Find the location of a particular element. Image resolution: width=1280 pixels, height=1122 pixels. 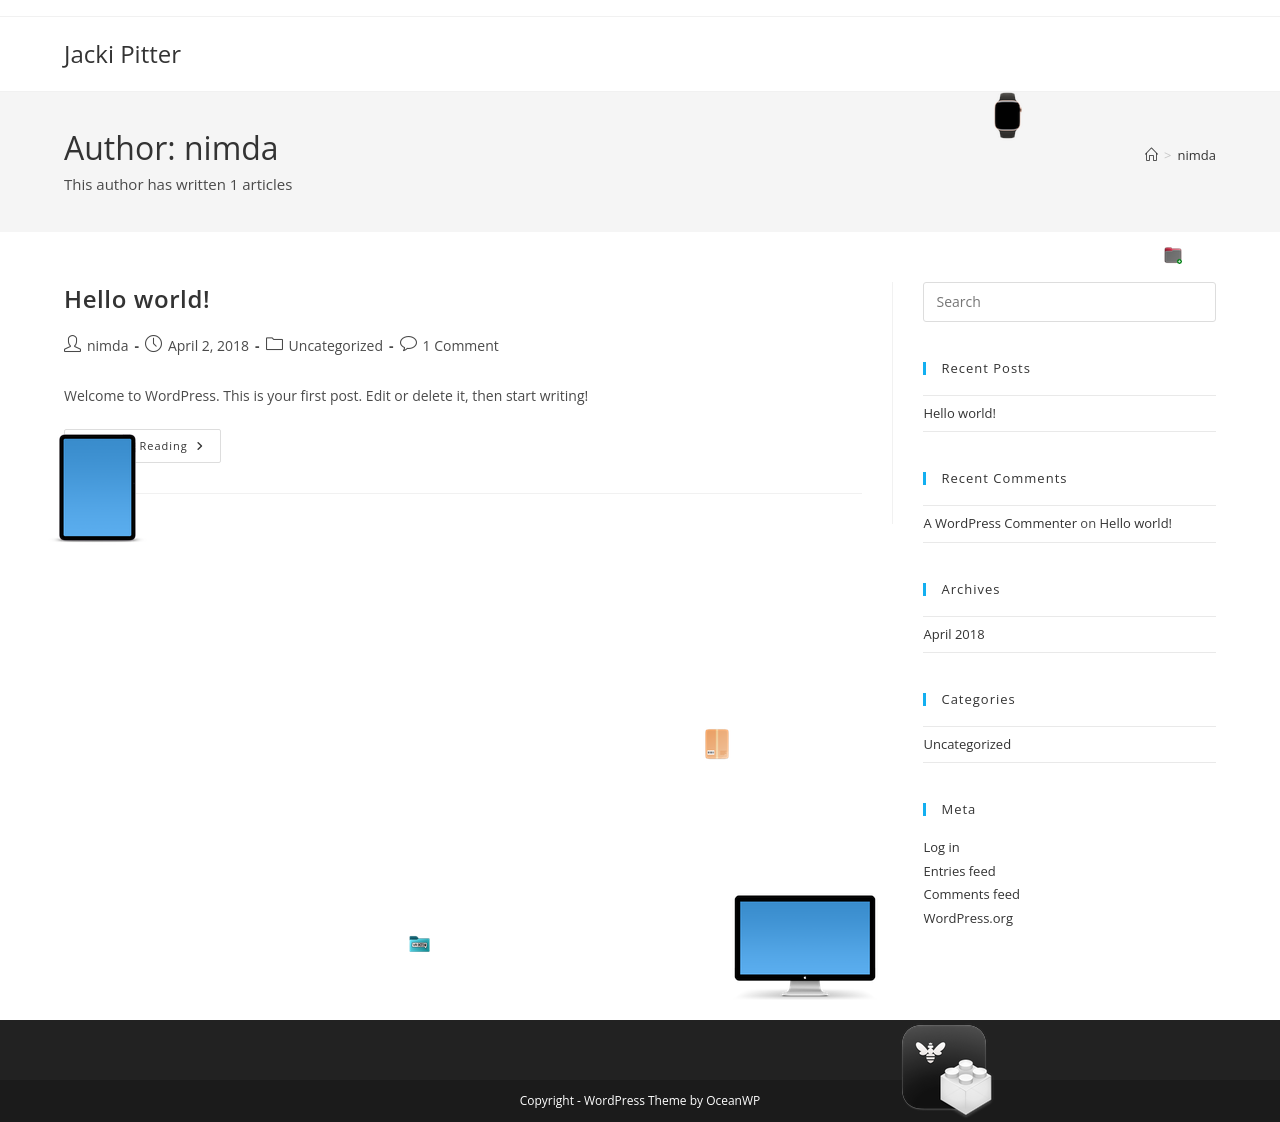

open a compressed archive file is located at coordinates (717, 744).